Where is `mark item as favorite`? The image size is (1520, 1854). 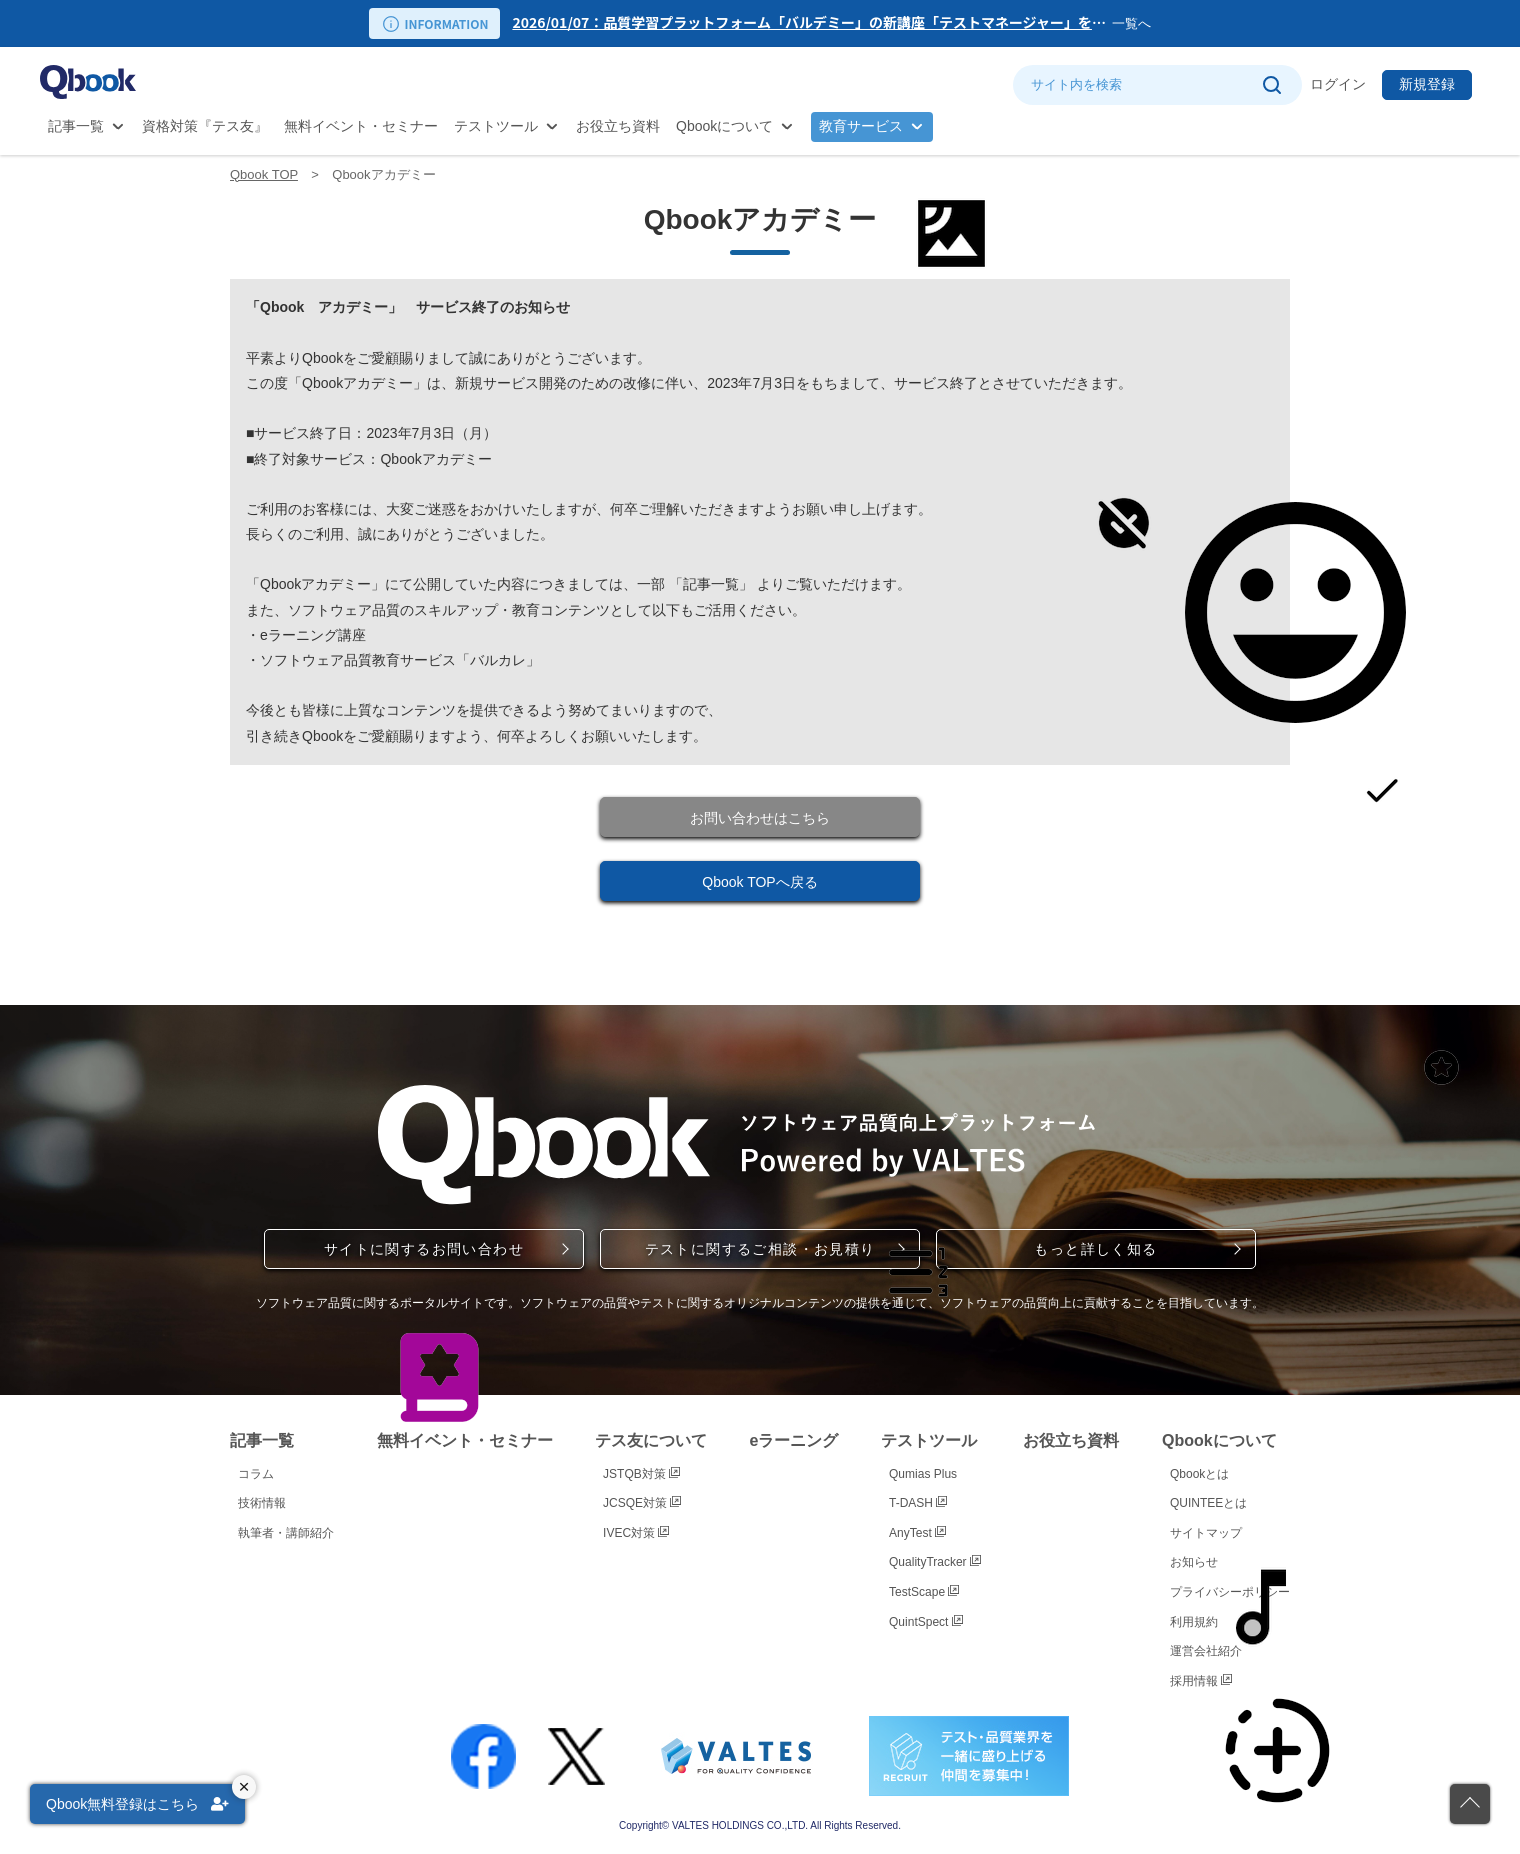 mark item as favorite is located at coordinates (1441, 1067).